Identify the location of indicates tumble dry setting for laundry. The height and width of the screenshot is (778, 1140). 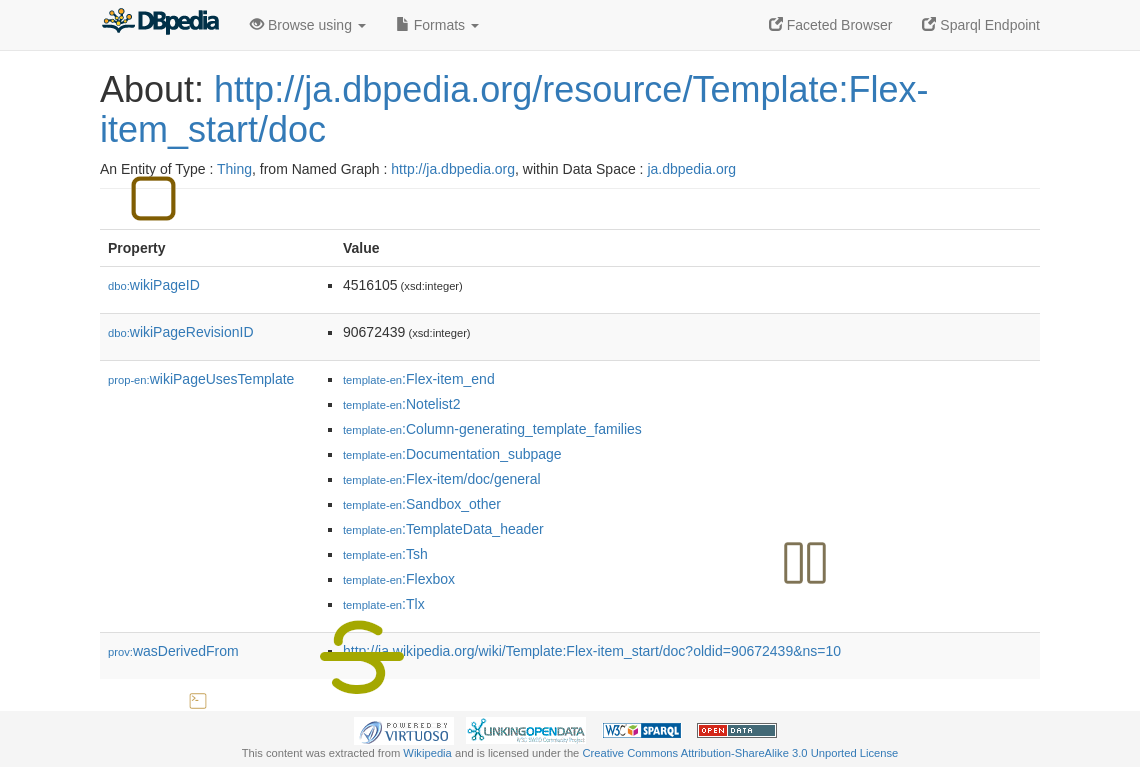
(153, 198).